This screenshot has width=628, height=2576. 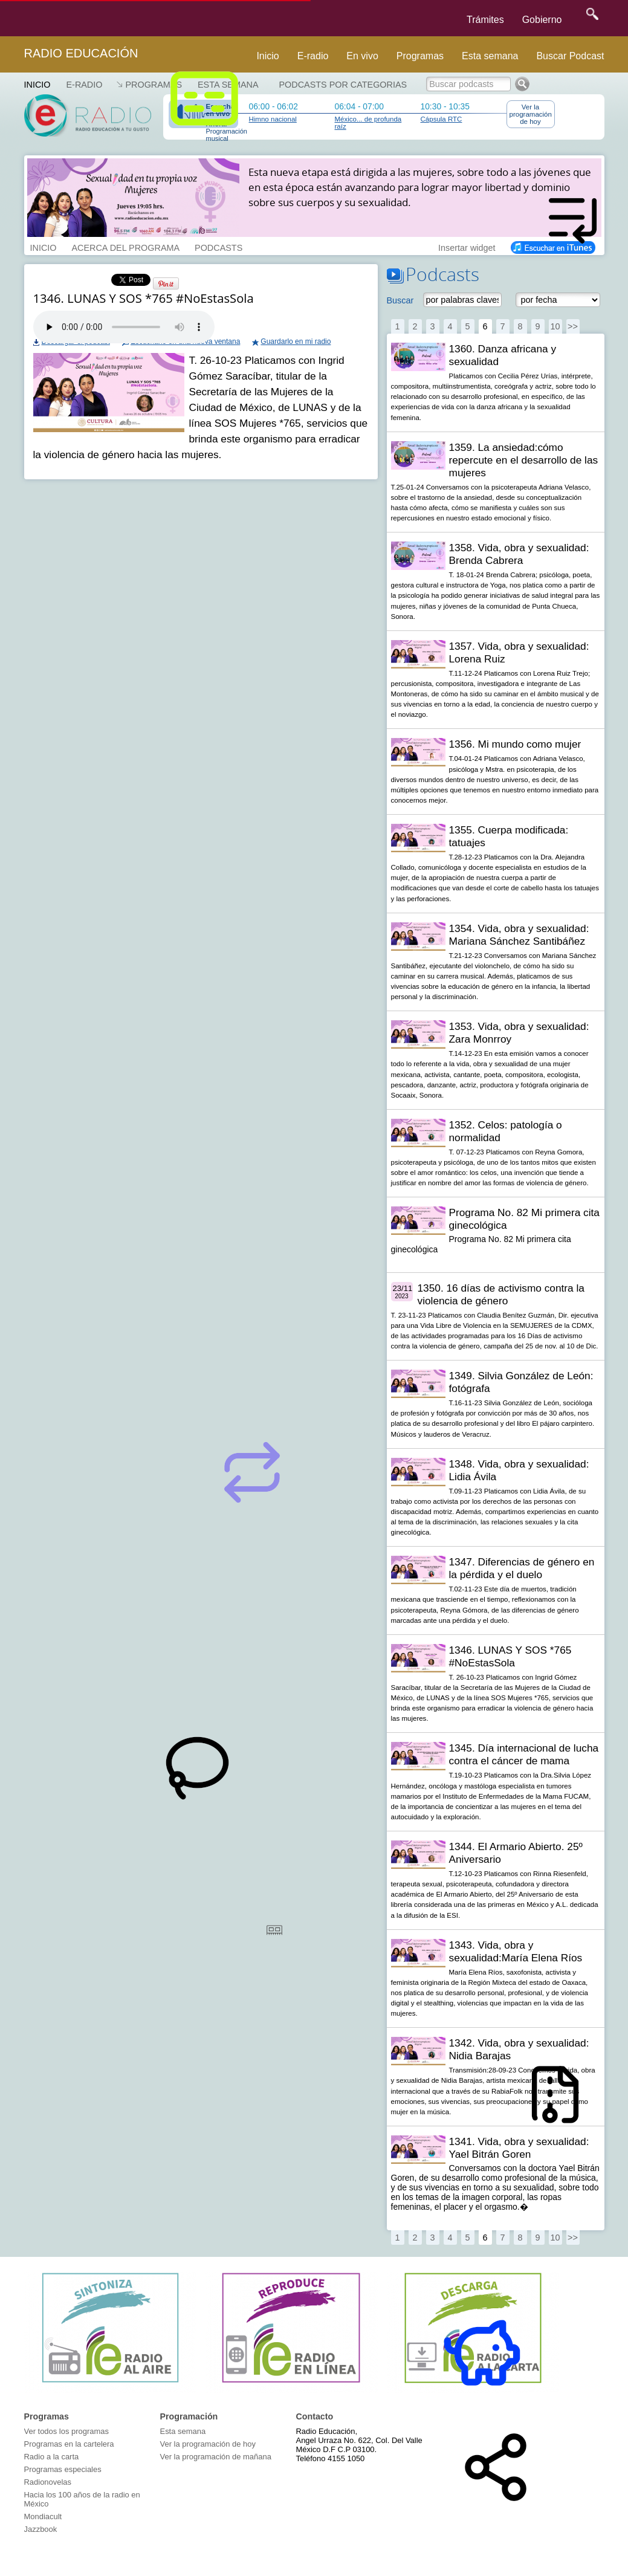 I want to click on enable closed captions or subtitles, so click(x=204, y=99).